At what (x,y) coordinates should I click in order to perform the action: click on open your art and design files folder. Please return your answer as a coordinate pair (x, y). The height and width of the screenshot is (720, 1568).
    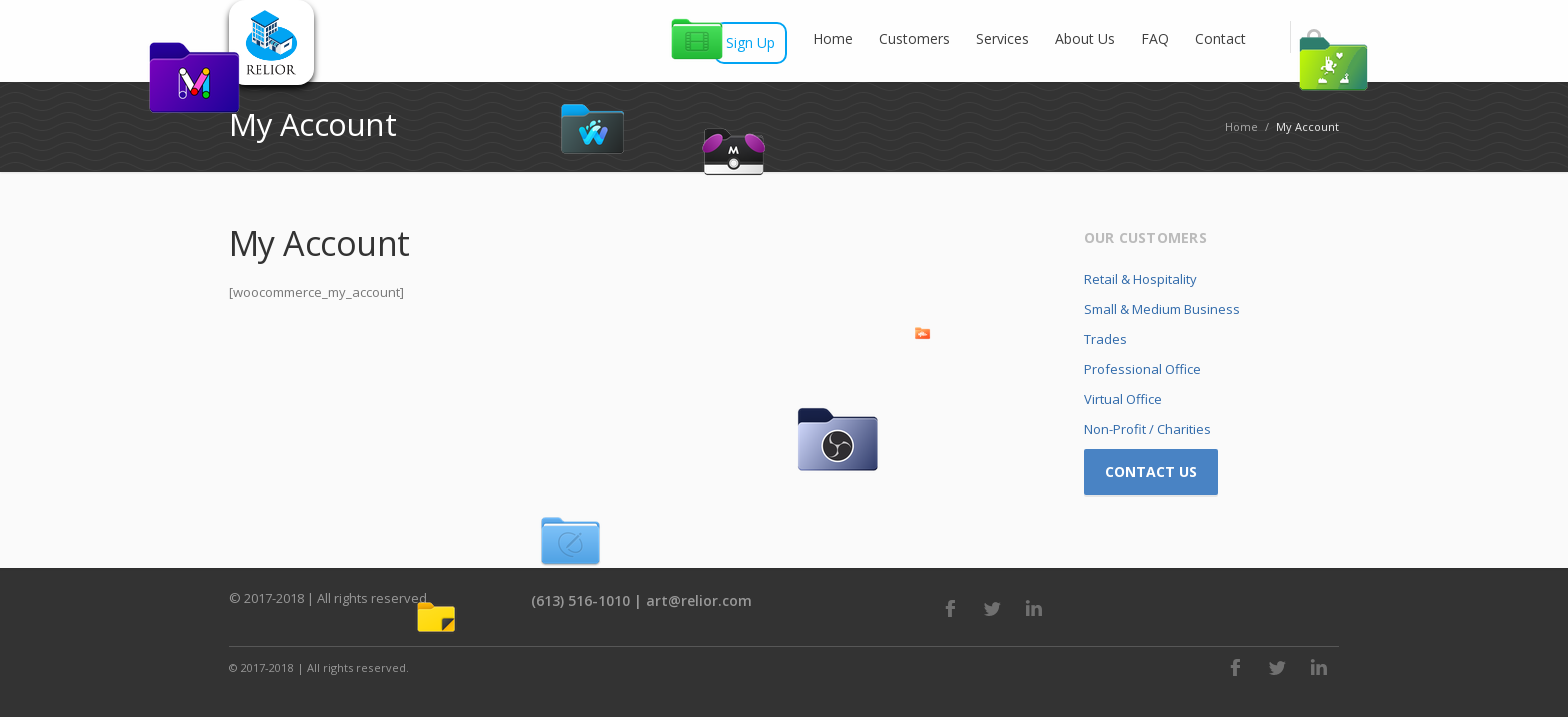
    Looking at the image, I should click on (570, 540).